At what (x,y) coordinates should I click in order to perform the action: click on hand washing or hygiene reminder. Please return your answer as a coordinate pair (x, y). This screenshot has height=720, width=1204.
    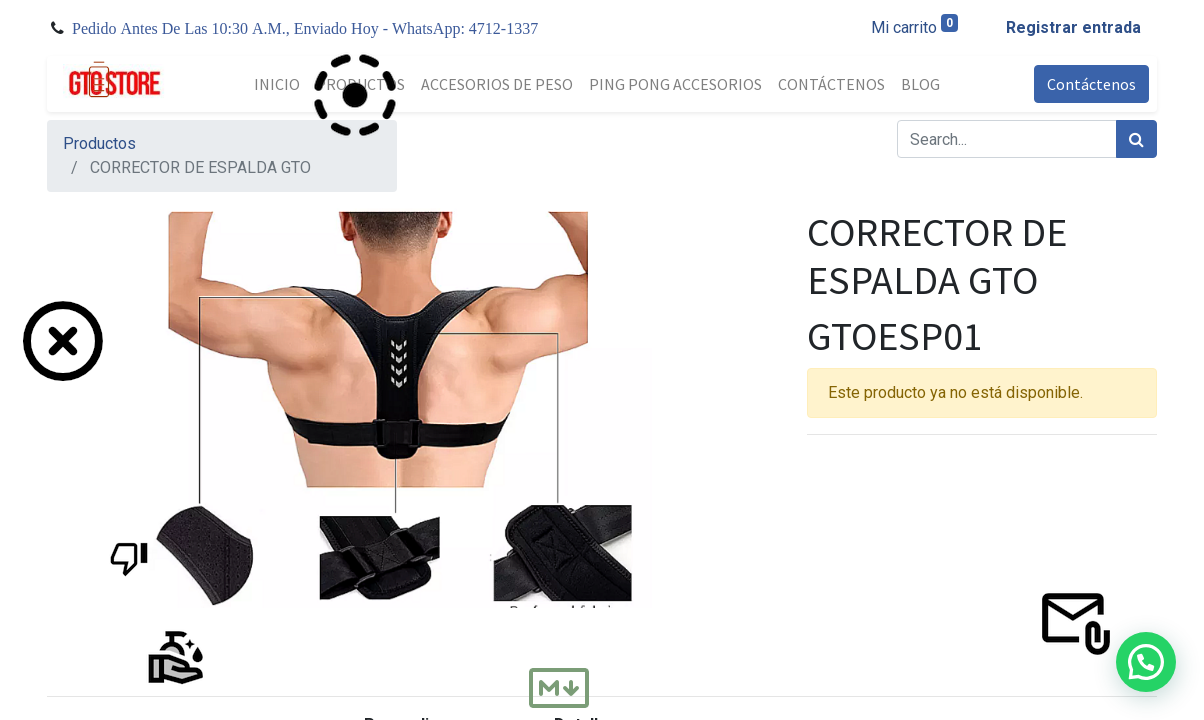
    Looking at the image, I should click on (177, 657).